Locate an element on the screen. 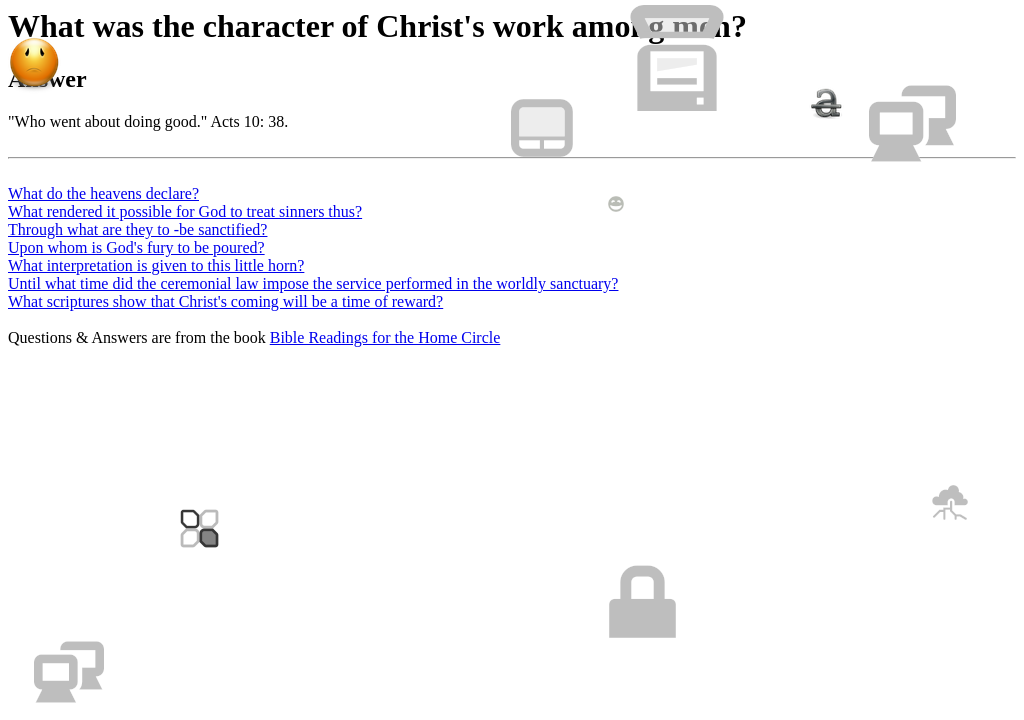  react to a message with laughter is located at coordinates (616, 204).